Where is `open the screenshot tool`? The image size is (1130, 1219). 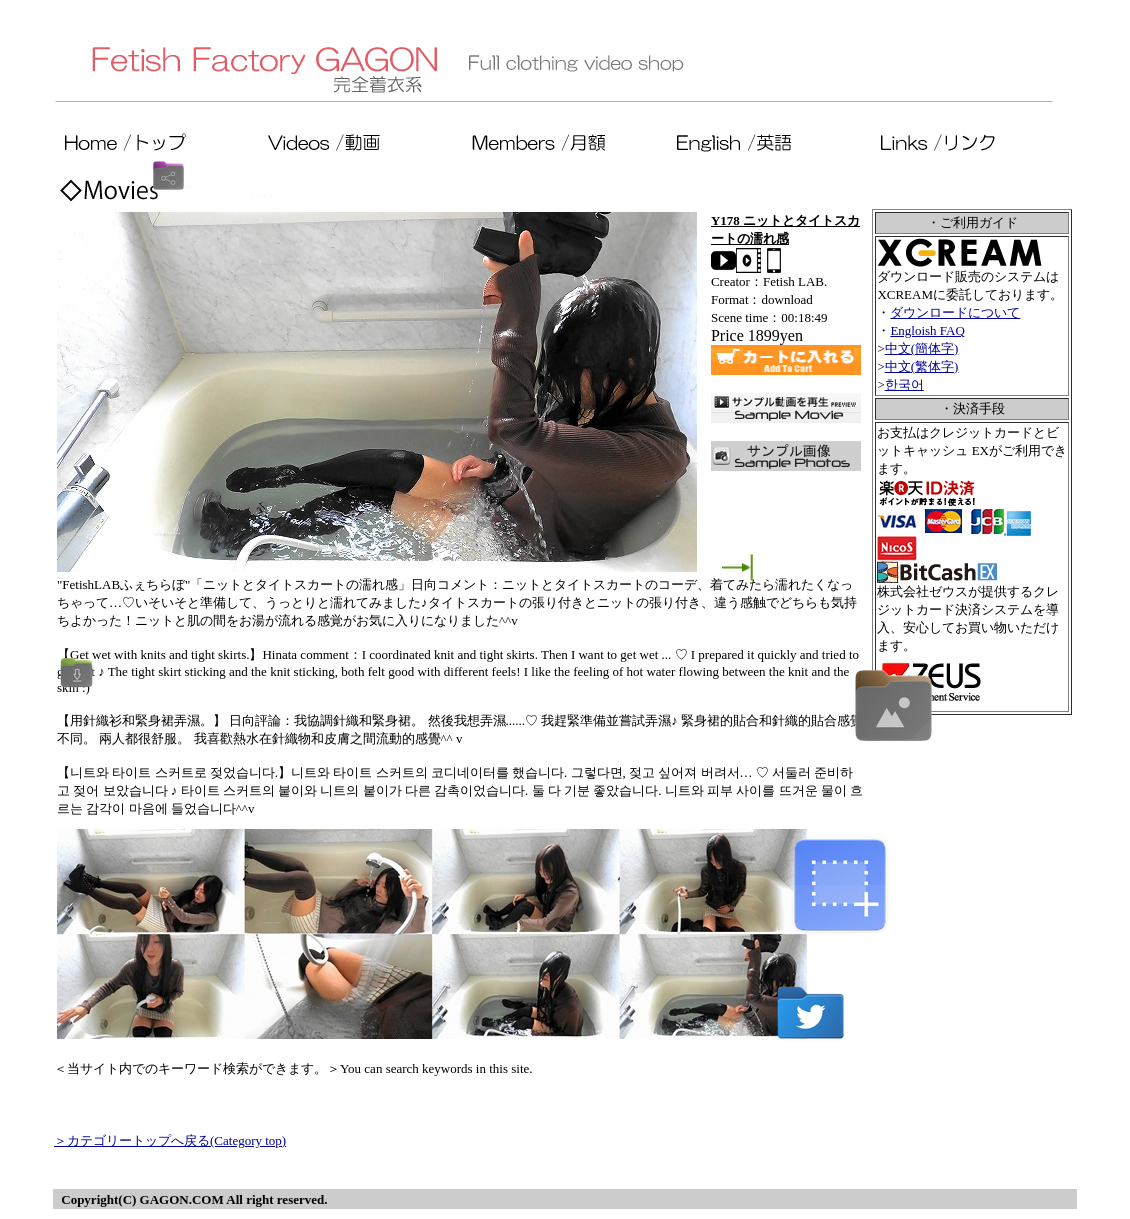
open the screenshot tool is located at coordinates (840, 885).